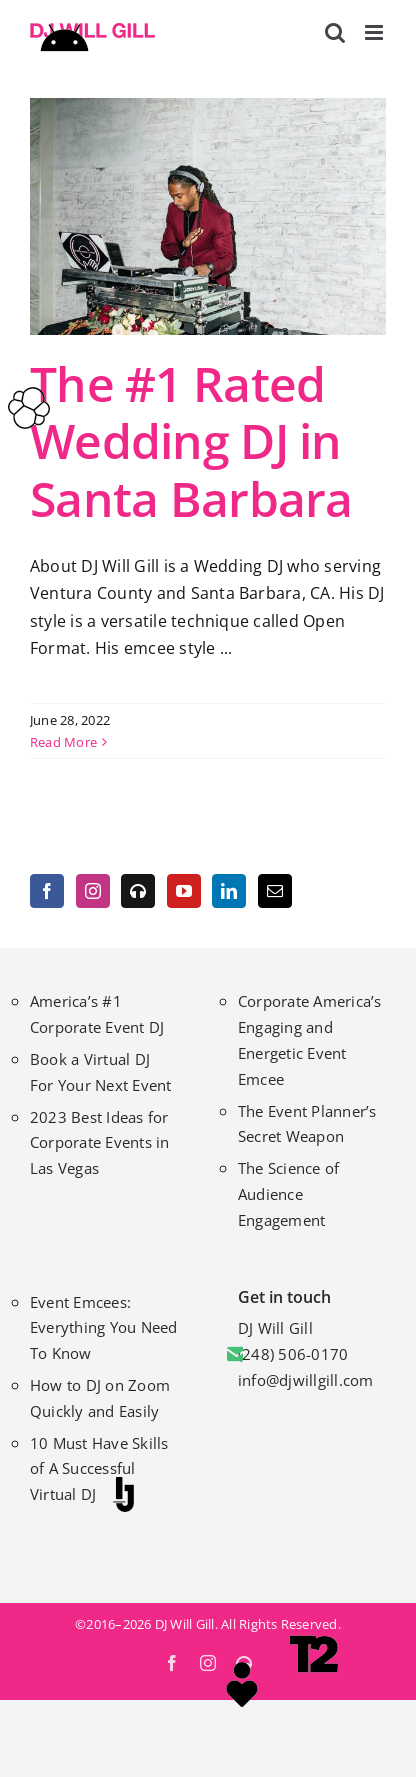  What do you see at coordinates (242, 1685) in the screenshot?
I see `empathize with or show compassion for a user` at bounding box center [242, 1685].